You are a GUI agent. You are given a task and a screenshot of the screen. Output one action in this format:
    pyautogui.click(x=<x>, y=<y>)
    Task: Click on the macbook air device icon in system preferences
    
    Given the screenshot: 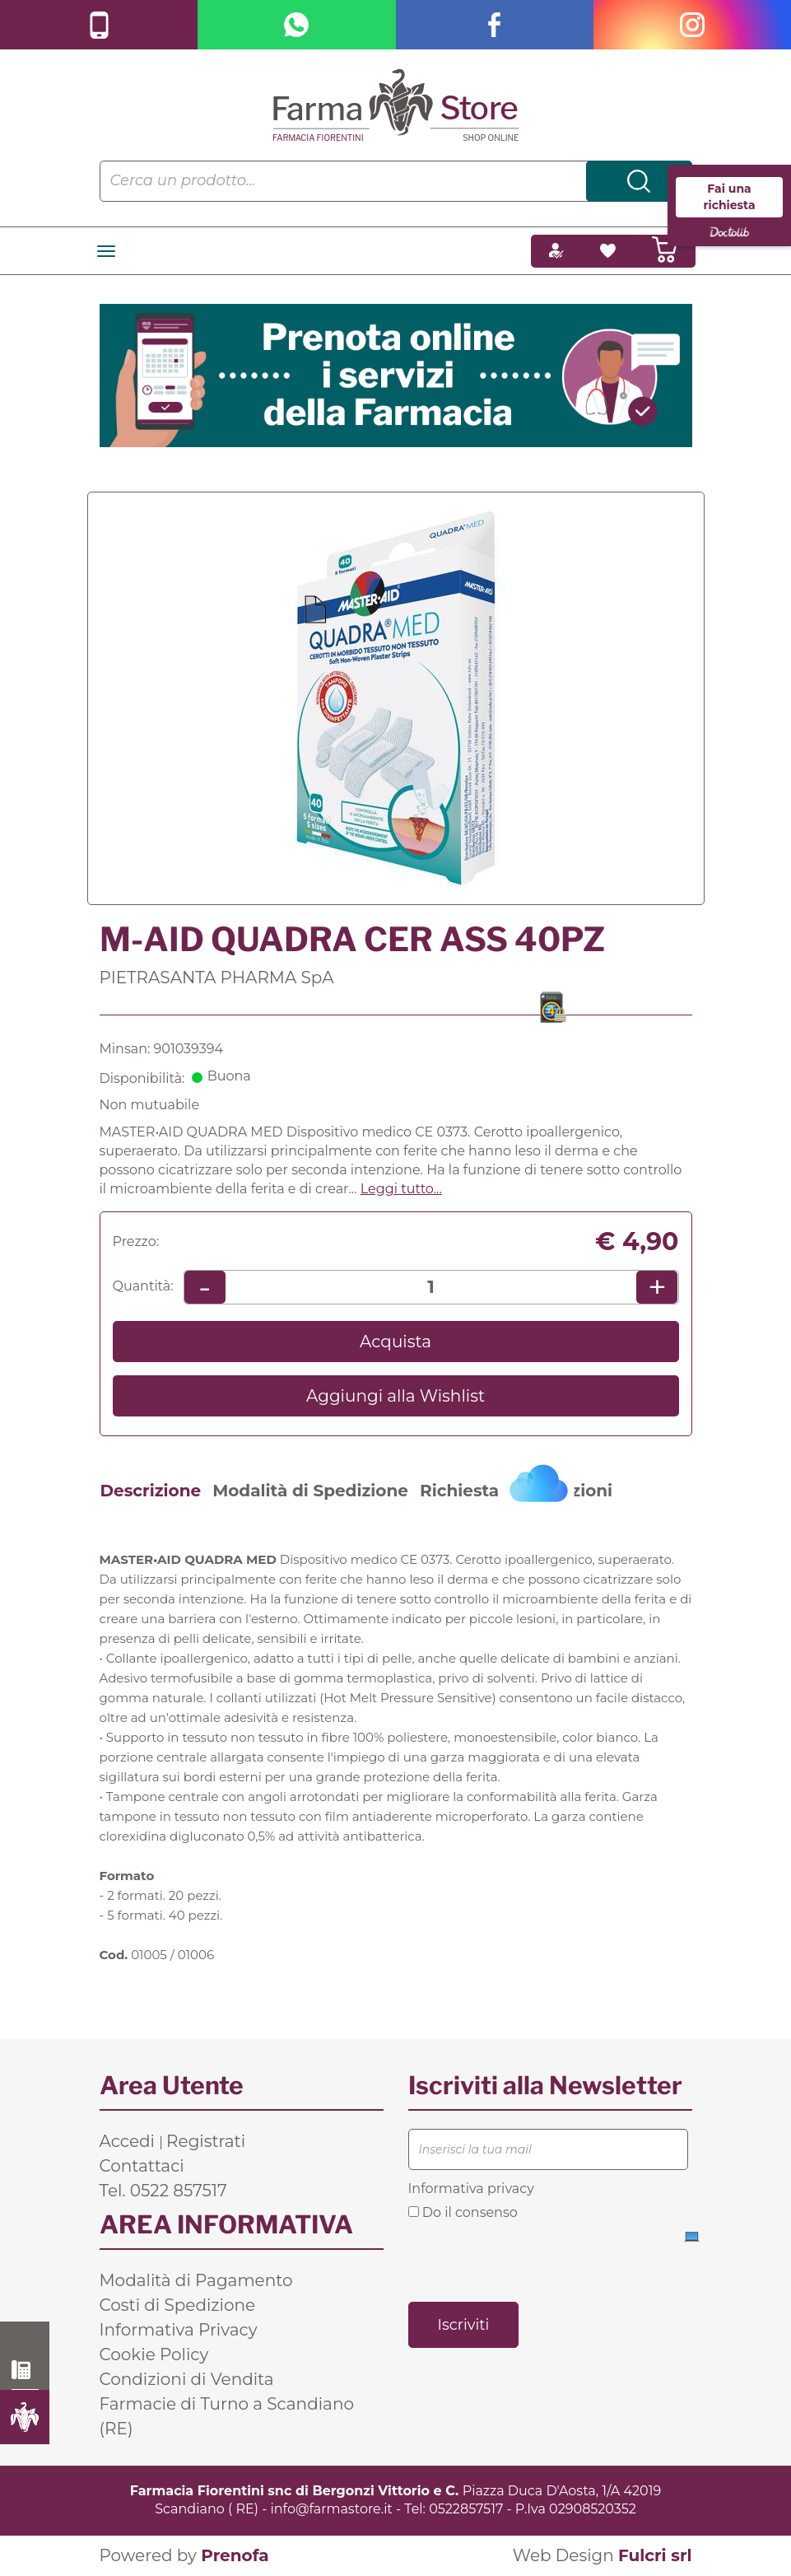 What is the action you would take?
    pyautogui.click(x=691, y=2235)
    